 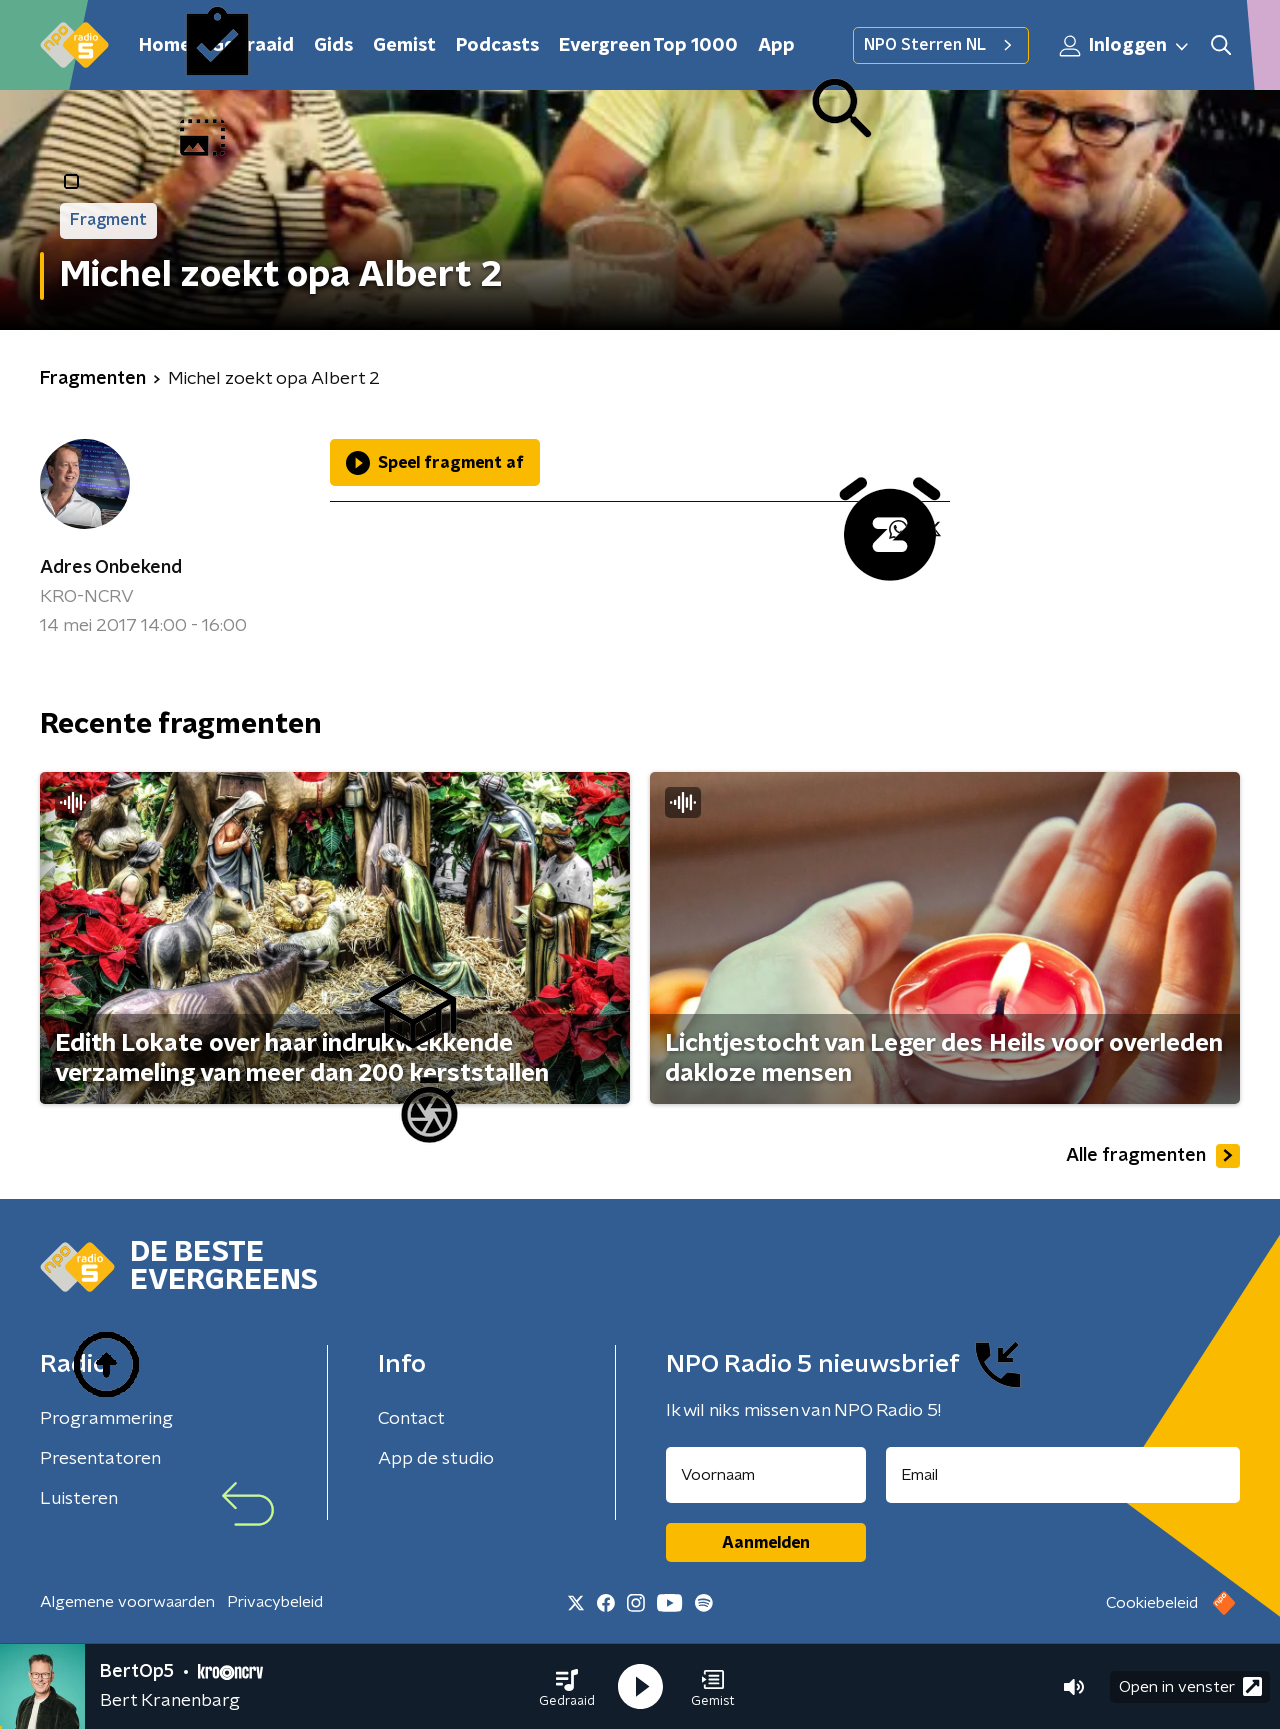 What do you see at coordinates (106, 1364) in the screenshot?
I see `upload a file or content` at bounding box center [106, 1364].